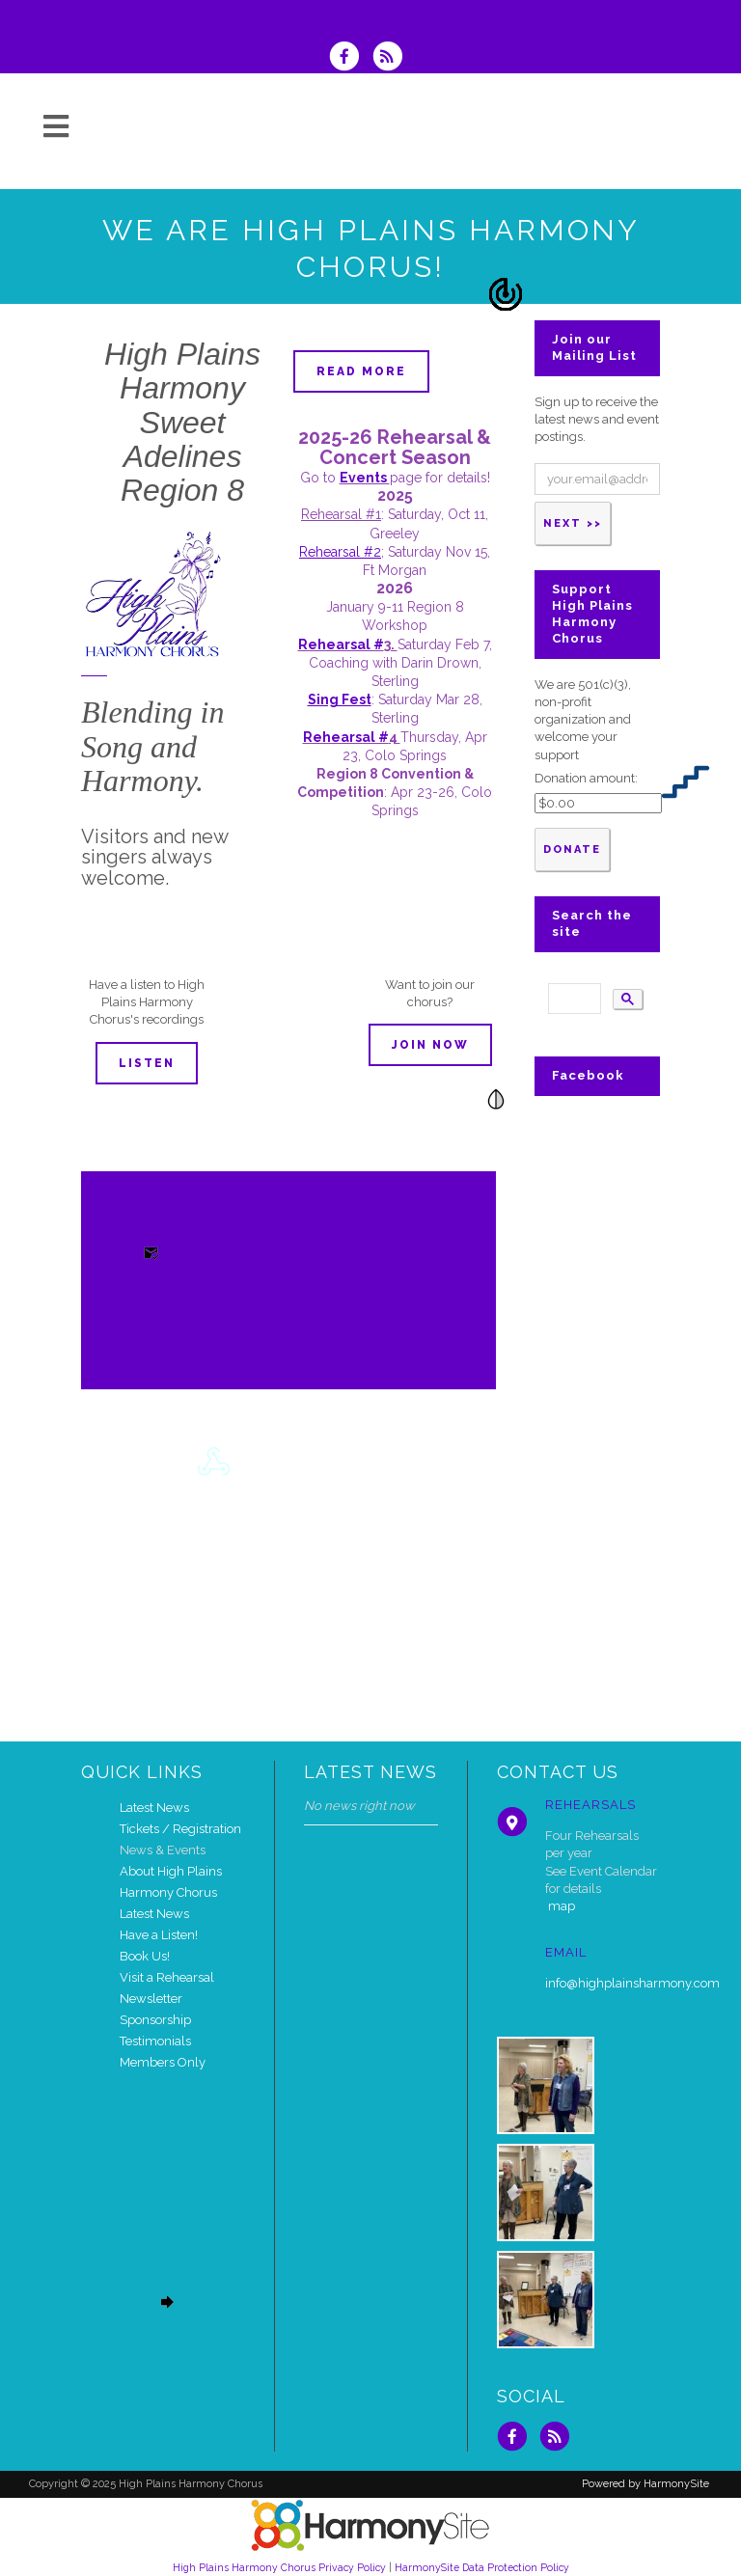 The height and width of the screenshot is (2576, 741). What do you see at coordinates (167, 2302) in the screenshot?
I see `go forward or proceed to next step` at bounding box center [167, 2302].